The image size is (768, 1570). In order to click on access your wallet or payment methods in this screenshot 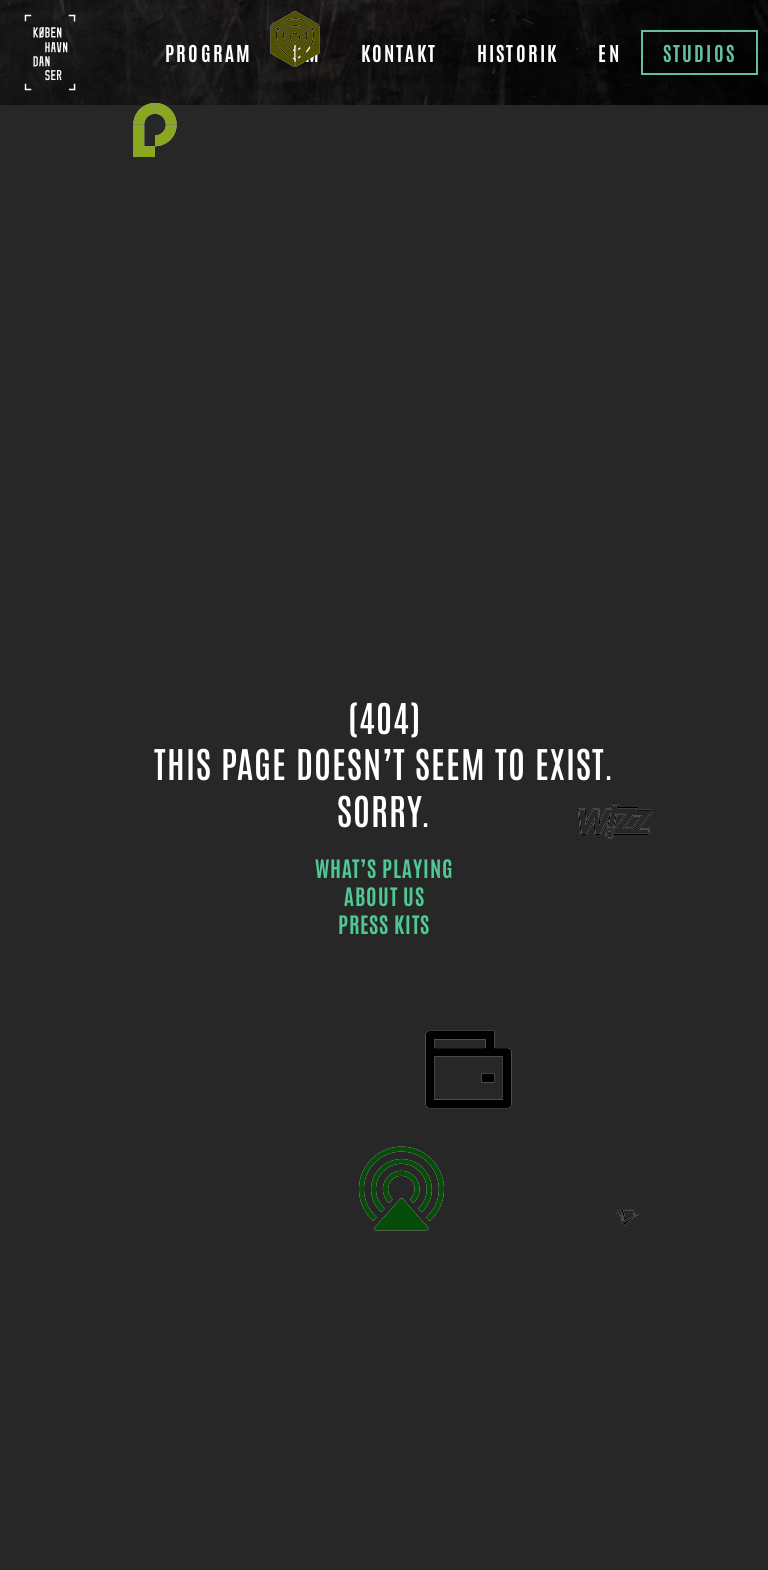, I will do `click(468, 1069)`.